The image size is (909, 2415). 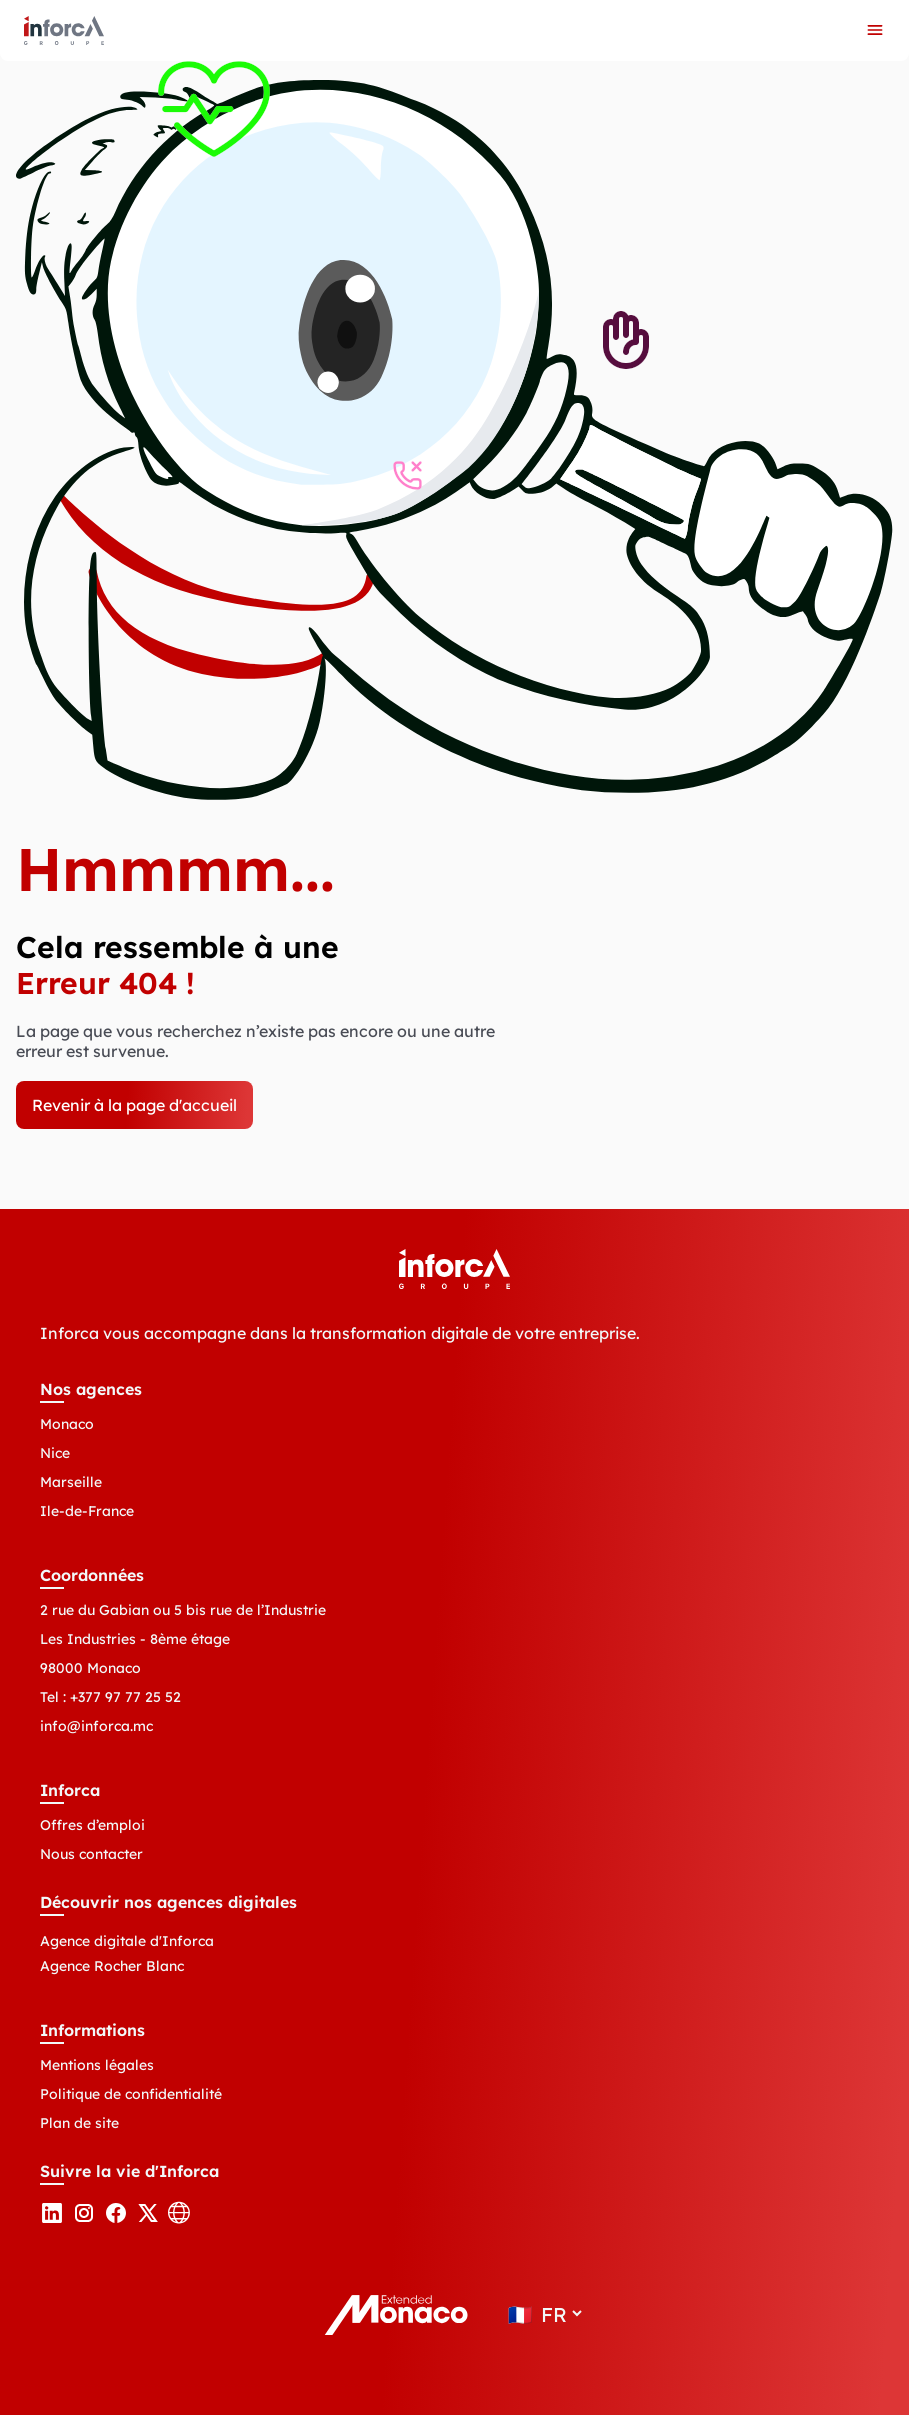 I want to click on indicates a missed phone call, so click(x=407, y=475).